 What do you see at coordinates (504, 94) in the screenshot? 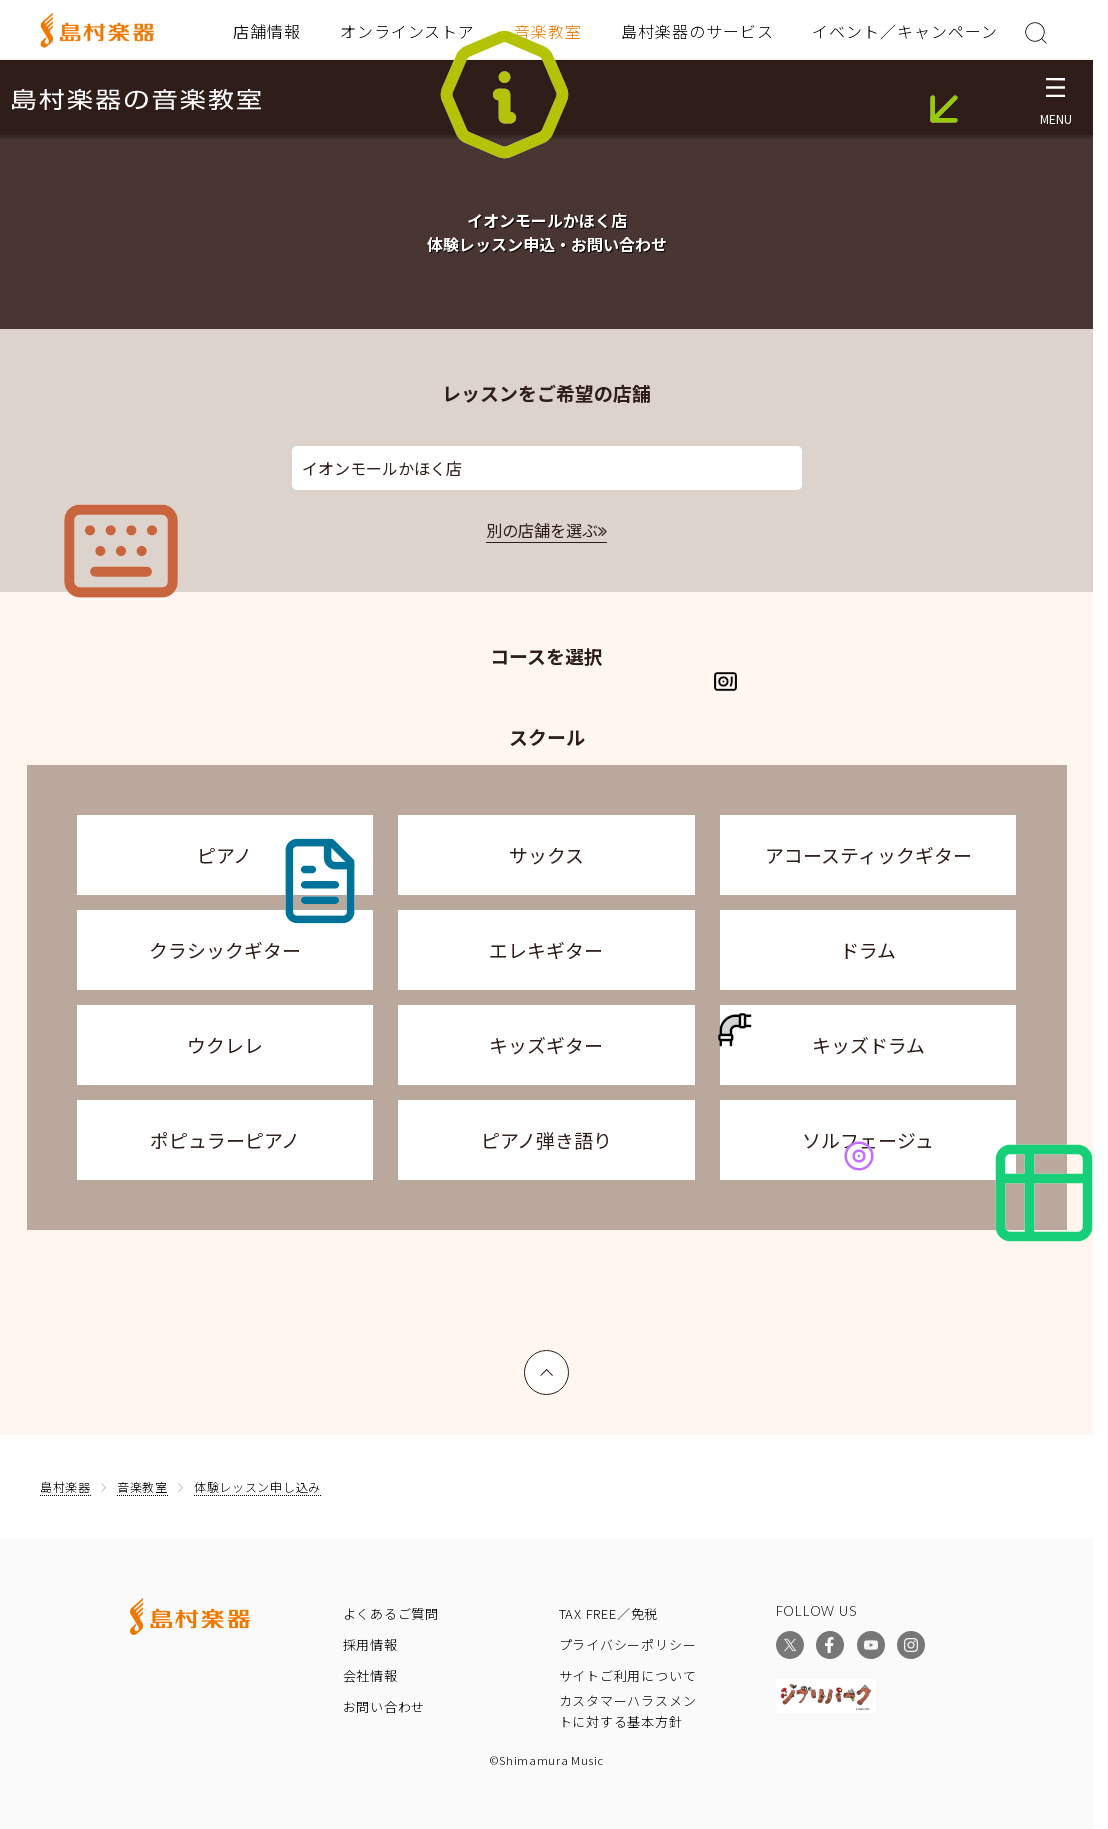
I see `view more information or details` at bounding box center [504, 94].